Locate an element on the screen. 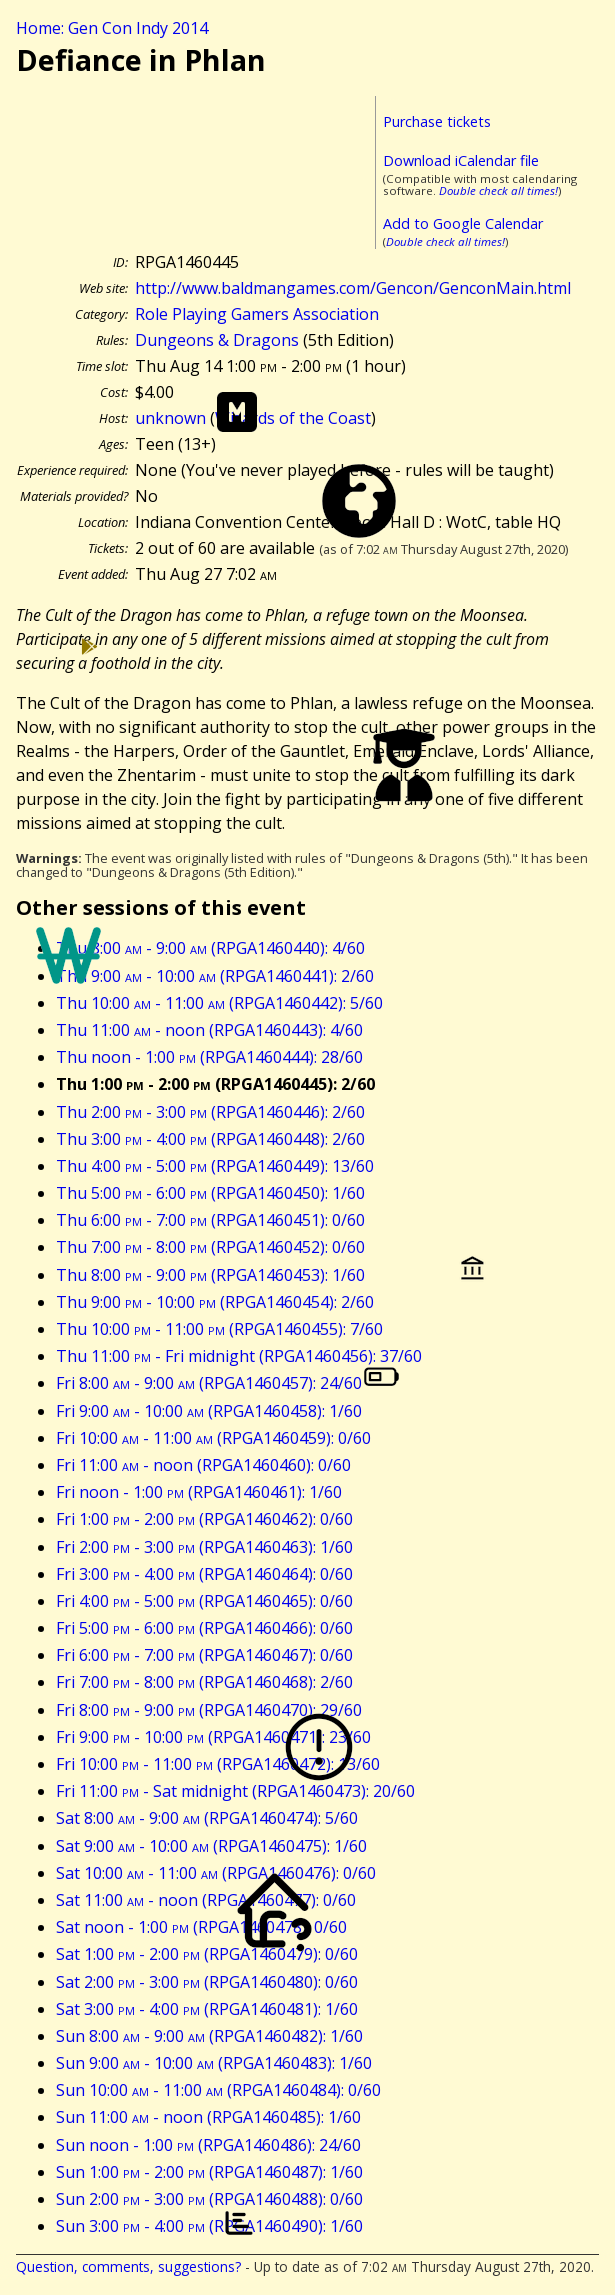  view analytics or statistics is located at coordinates (239, 2223).